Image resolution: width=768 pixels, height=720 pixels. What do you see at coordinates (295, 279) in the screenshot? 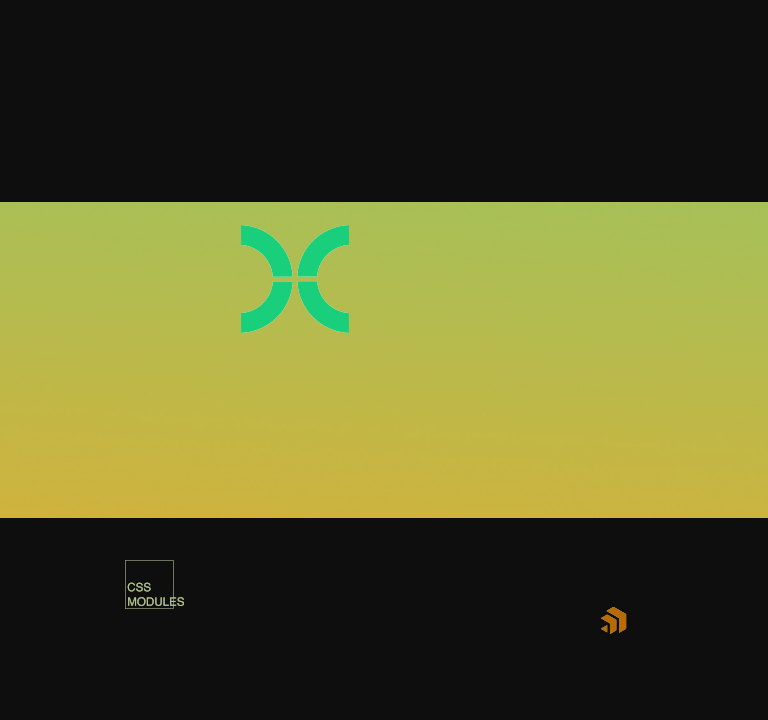
I see `nextflow workflow management platform logo` at bounding box center [295, 279].